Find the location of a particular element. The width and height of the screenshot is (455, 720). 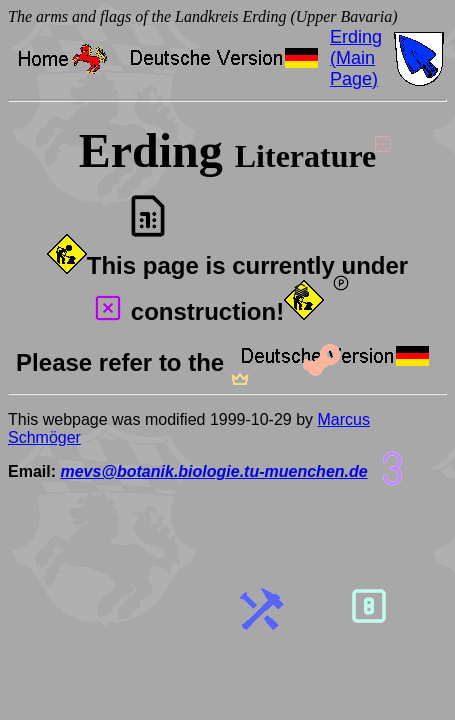

access Databricks platform is located at coordinates (301, 290).